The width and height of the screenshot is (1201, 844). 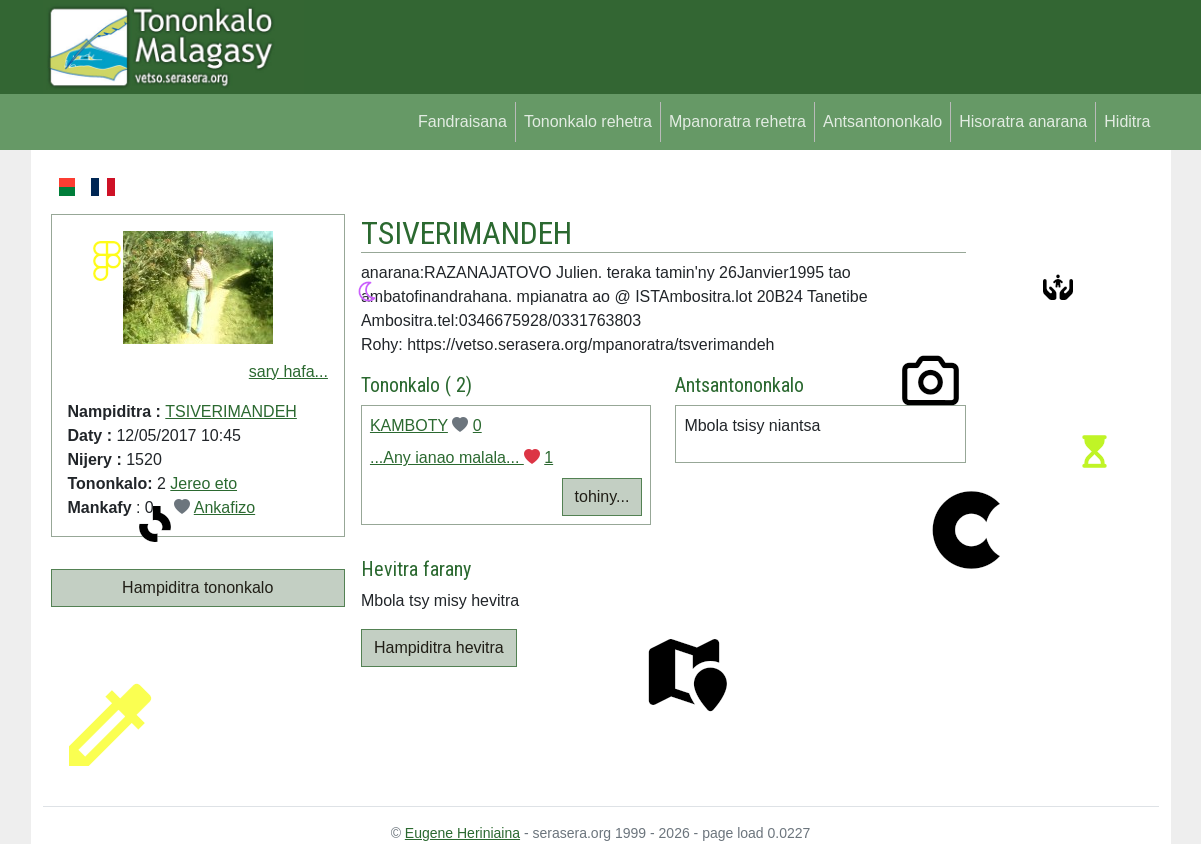 I want to click on view location on map, so click(x=684, y=672).